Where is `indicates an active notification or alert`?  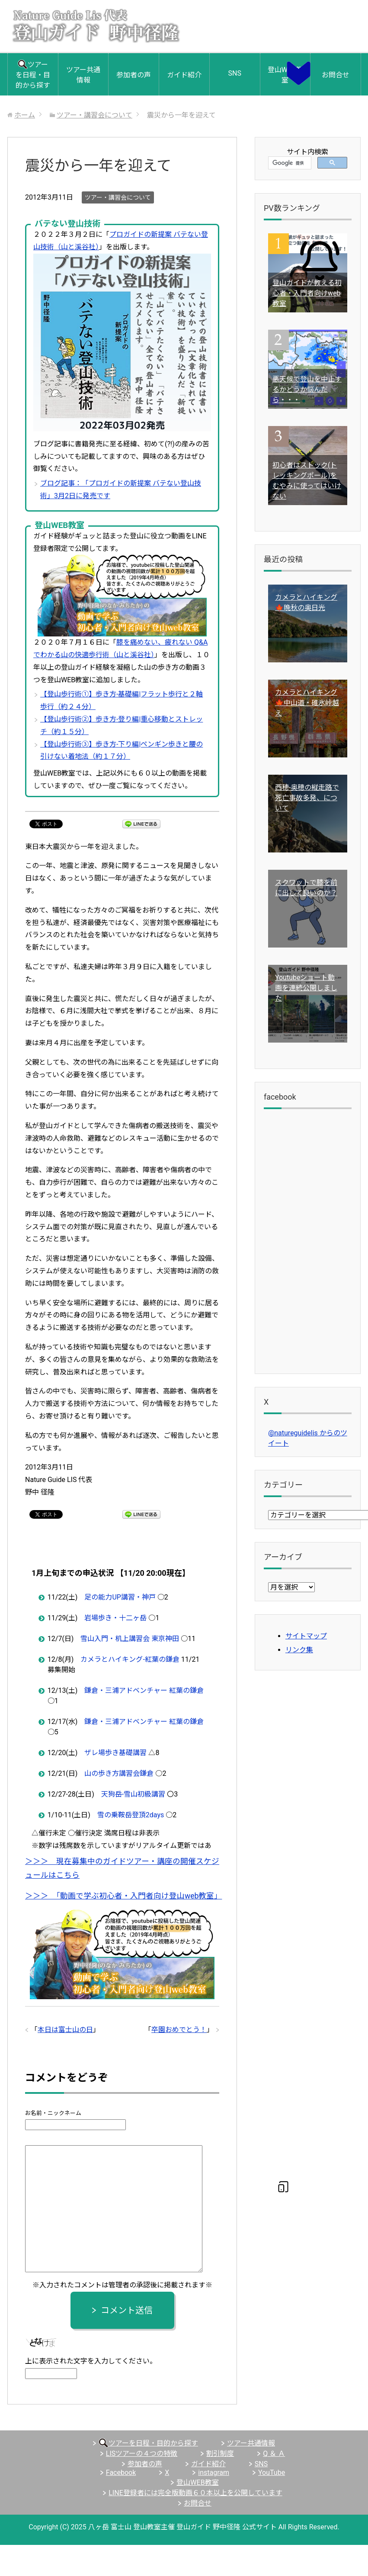
indicates an active notification or alert is located at coordinates (320, 261).